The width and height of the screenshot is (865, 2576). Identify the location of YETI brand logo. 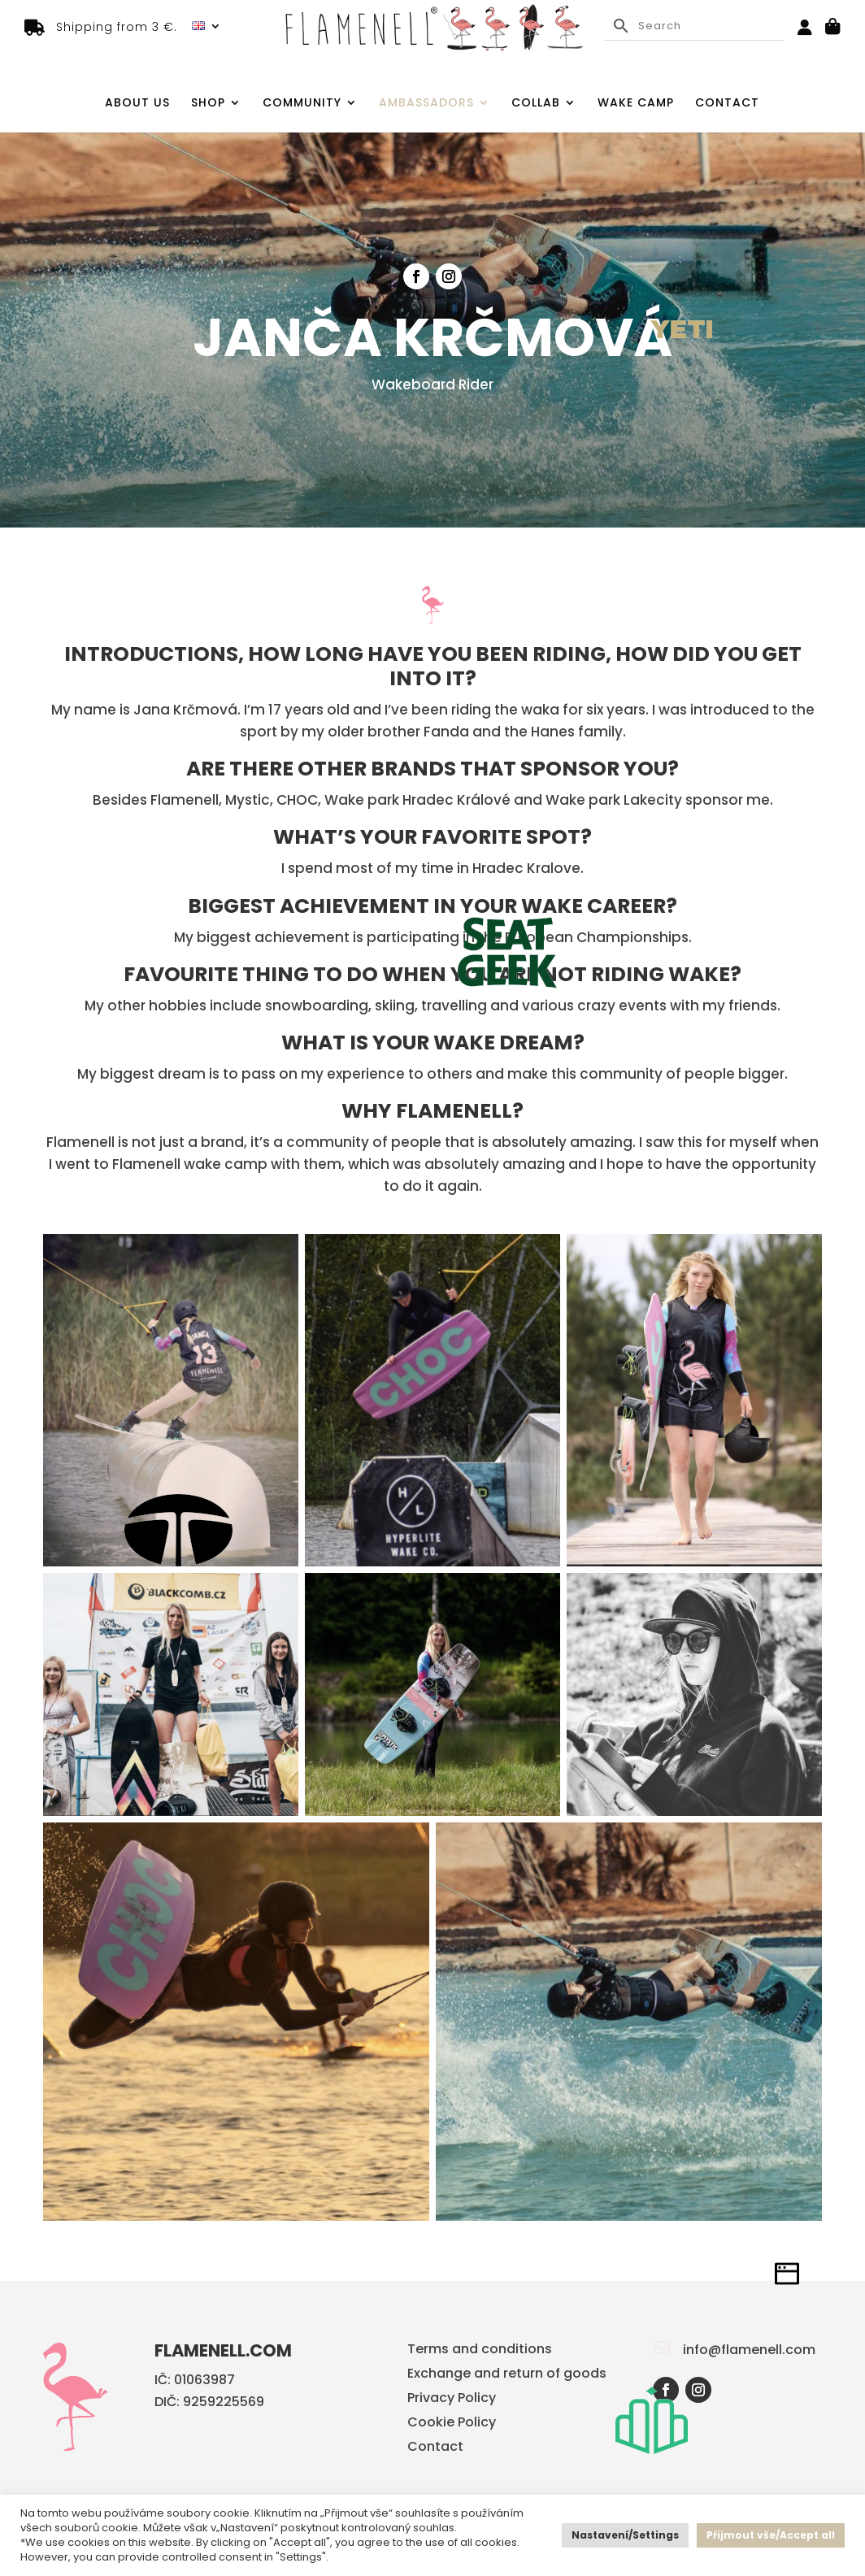
(681, 329).